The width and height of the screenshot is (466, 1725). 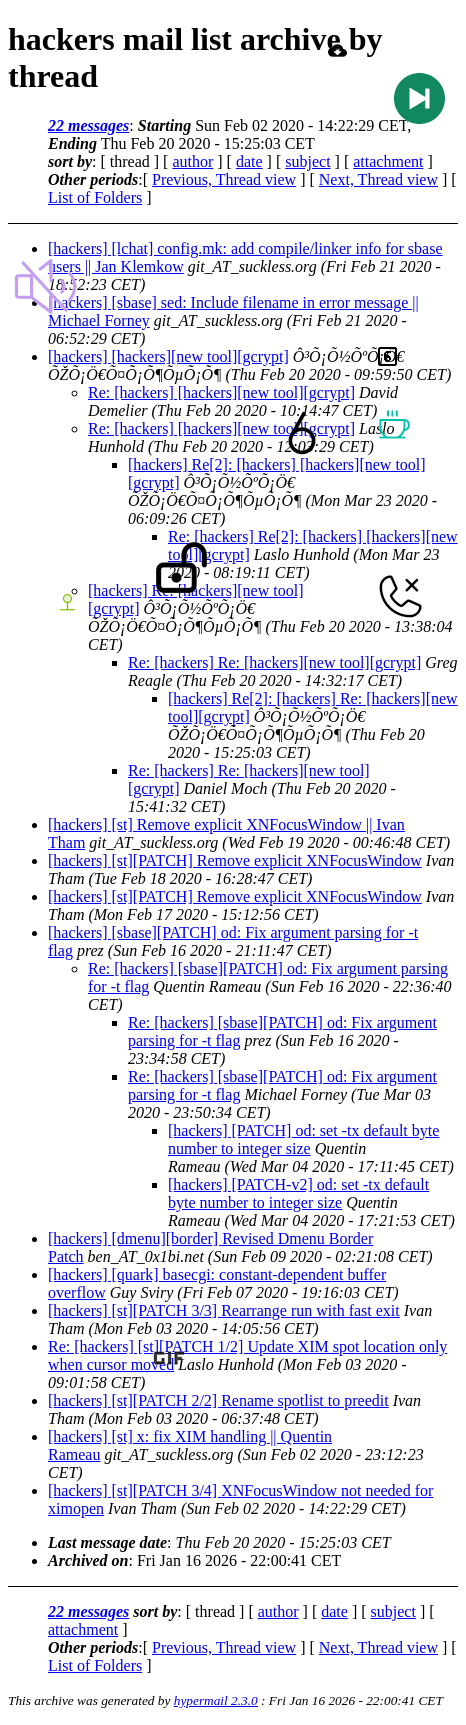 What do you see at coordinates (419, 98) in the screenshot?
I see `skip to the next track` at bounding box center [419, 98].